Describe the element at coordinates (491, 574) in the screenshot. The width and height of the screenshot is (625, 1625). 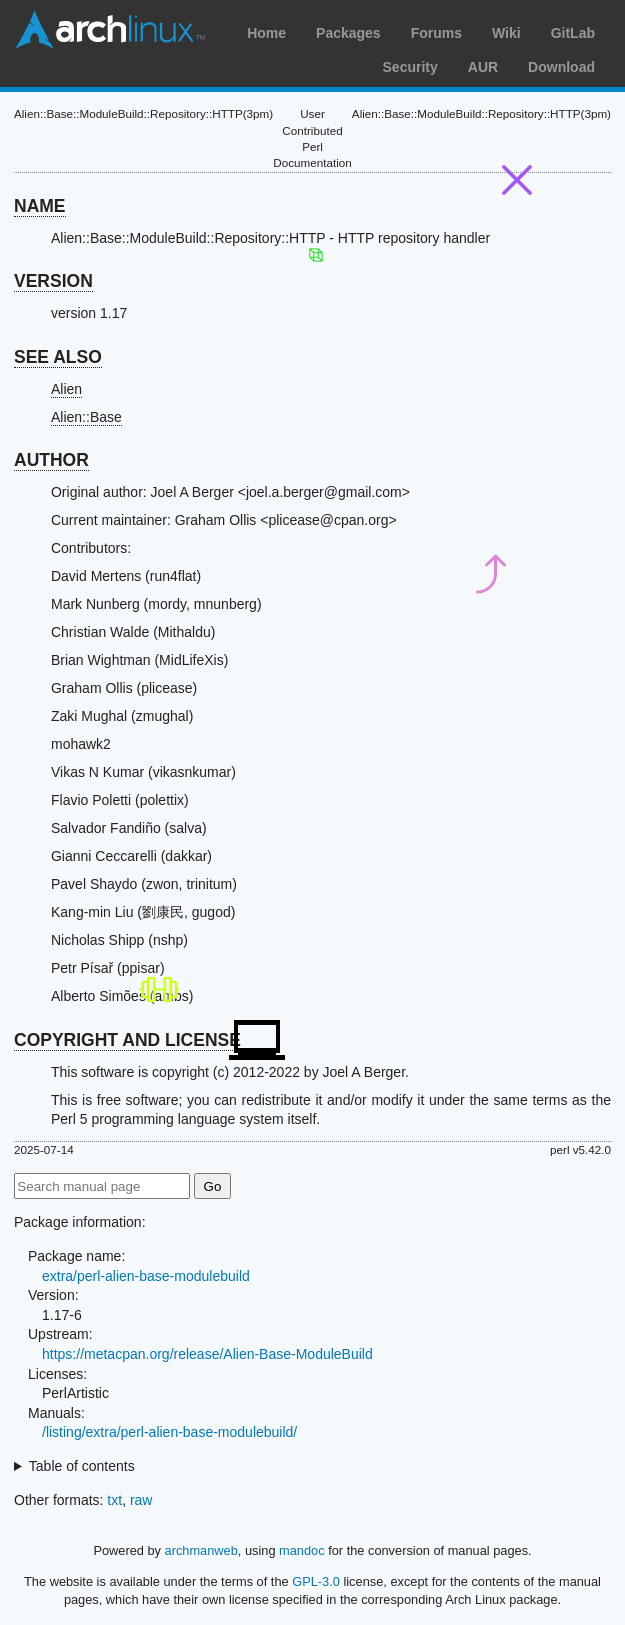
I see `redirect or forward content` at that location.